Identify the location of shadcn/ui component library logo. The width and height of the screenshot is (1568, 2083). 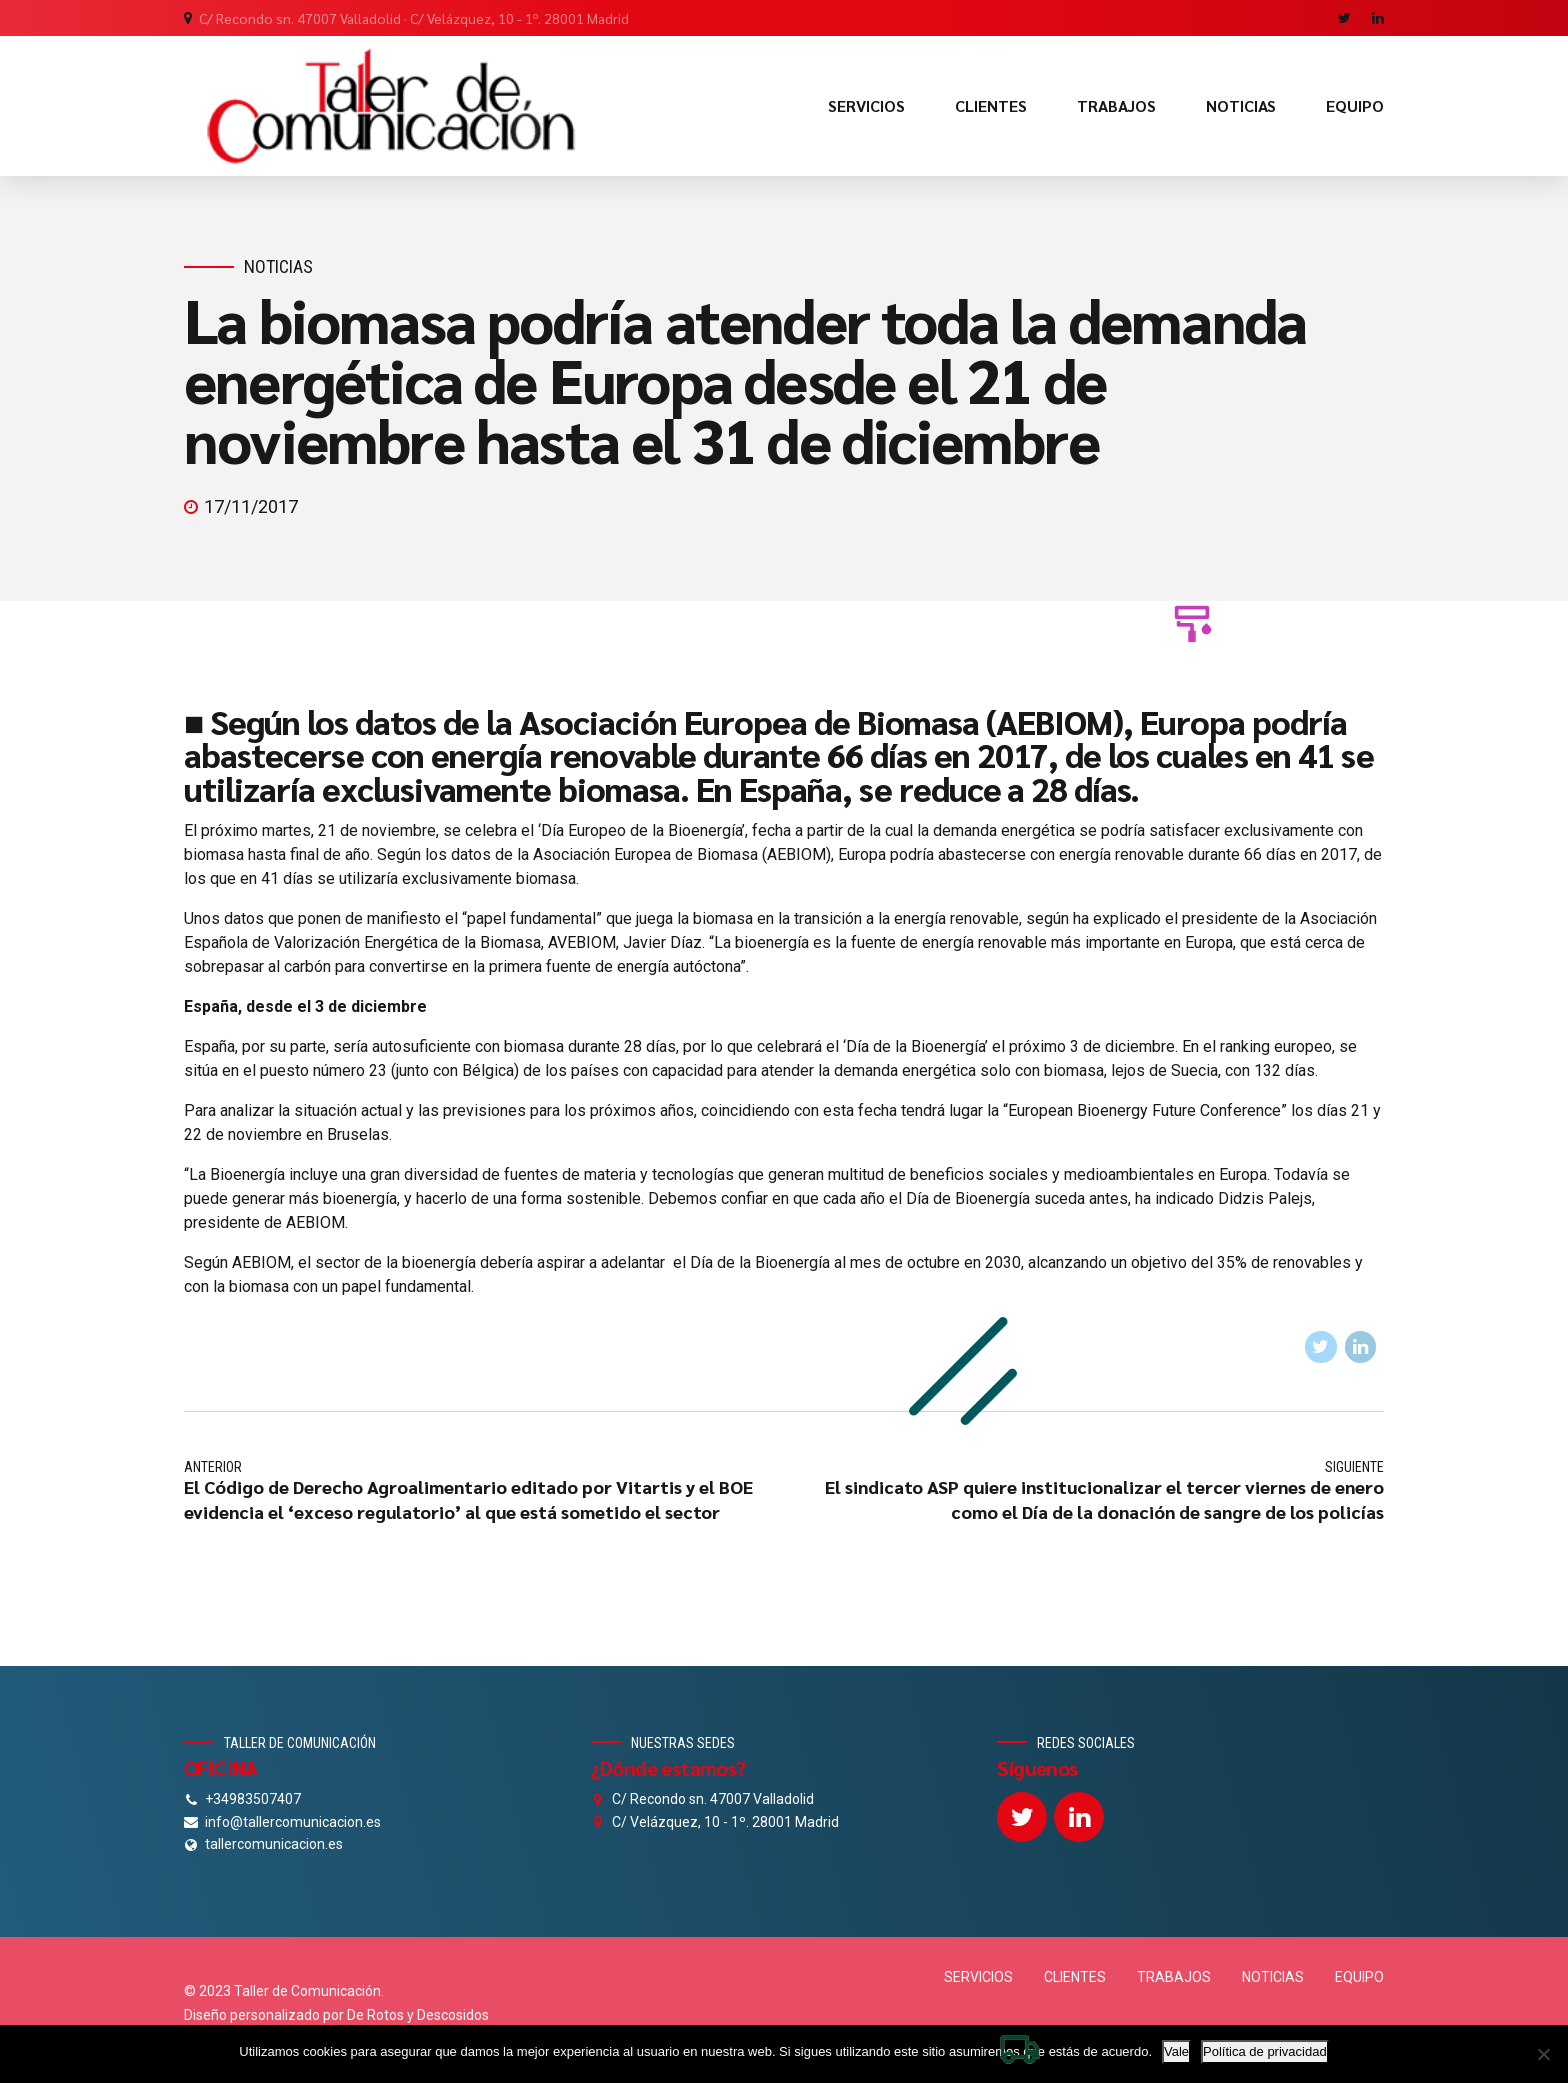
(963, 1371).